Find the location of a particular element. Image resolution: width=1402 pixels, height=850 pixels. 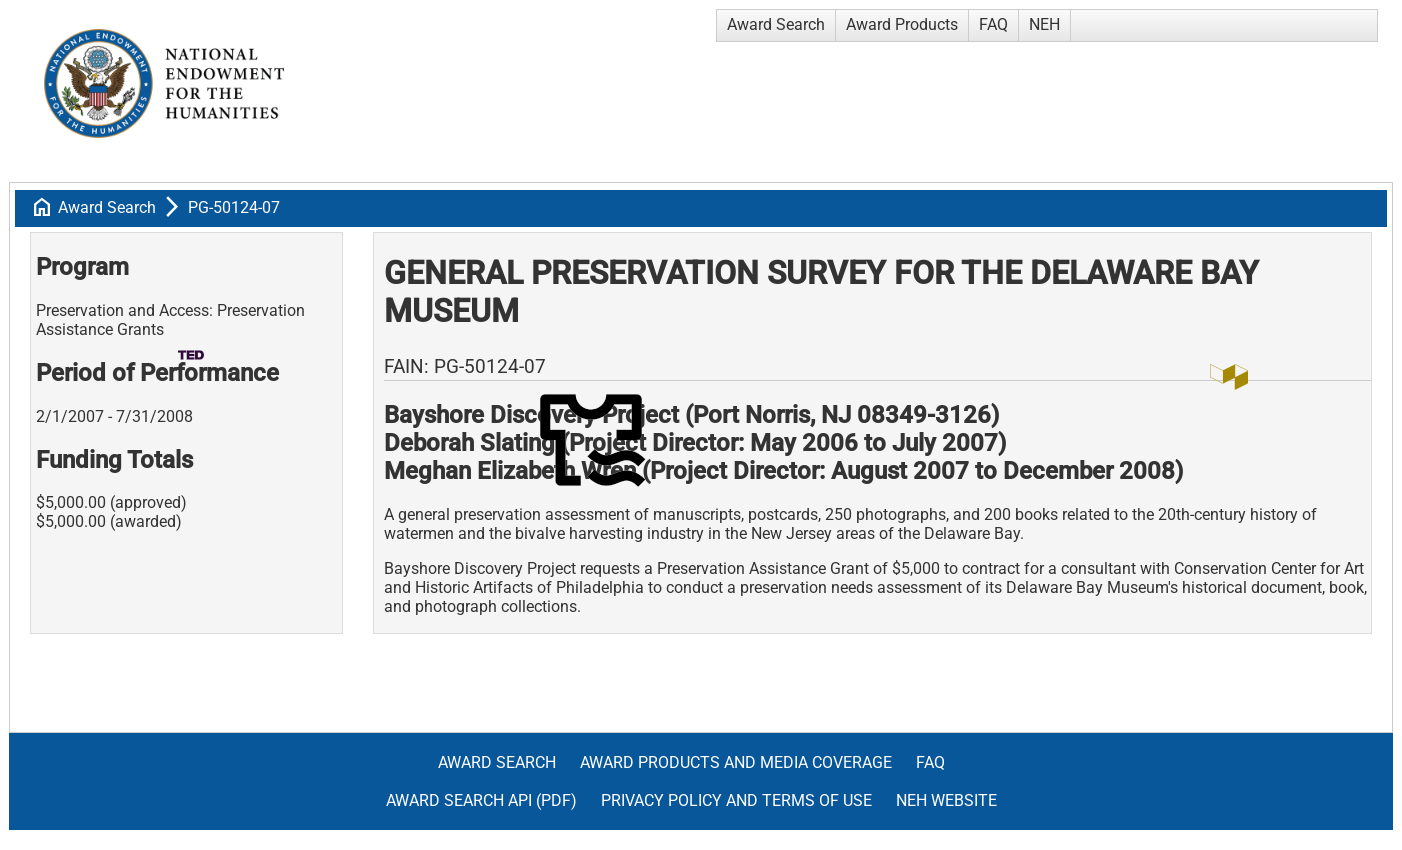

open Buildkite CI/CD dashboard is located at coordinates (1229, 377).